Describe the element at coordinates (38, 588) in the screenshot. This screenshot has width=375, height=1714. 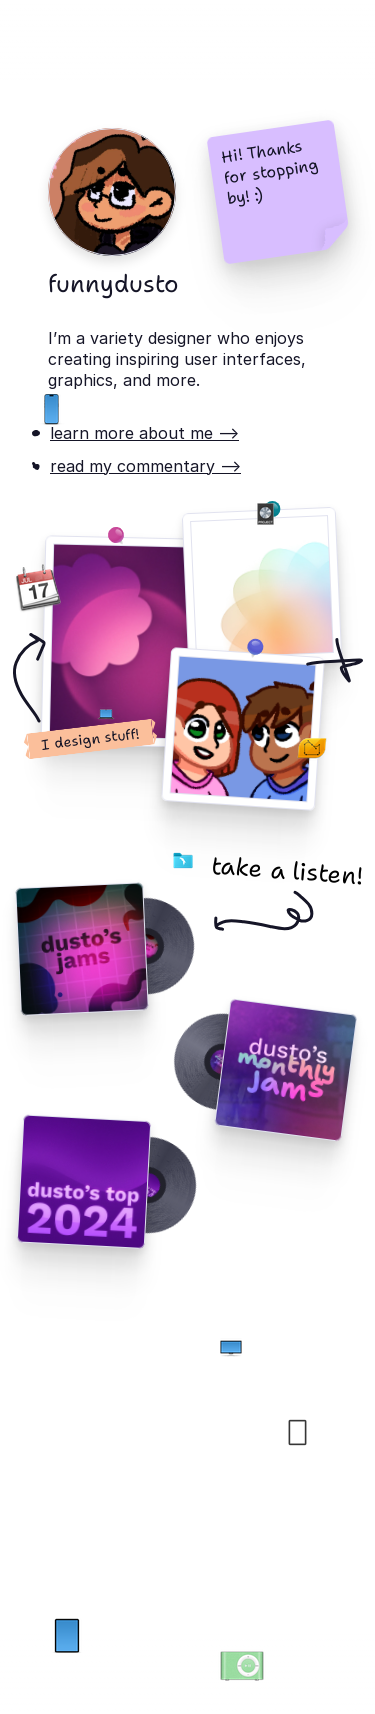
I see `access calendar preferences or settings` at that location.